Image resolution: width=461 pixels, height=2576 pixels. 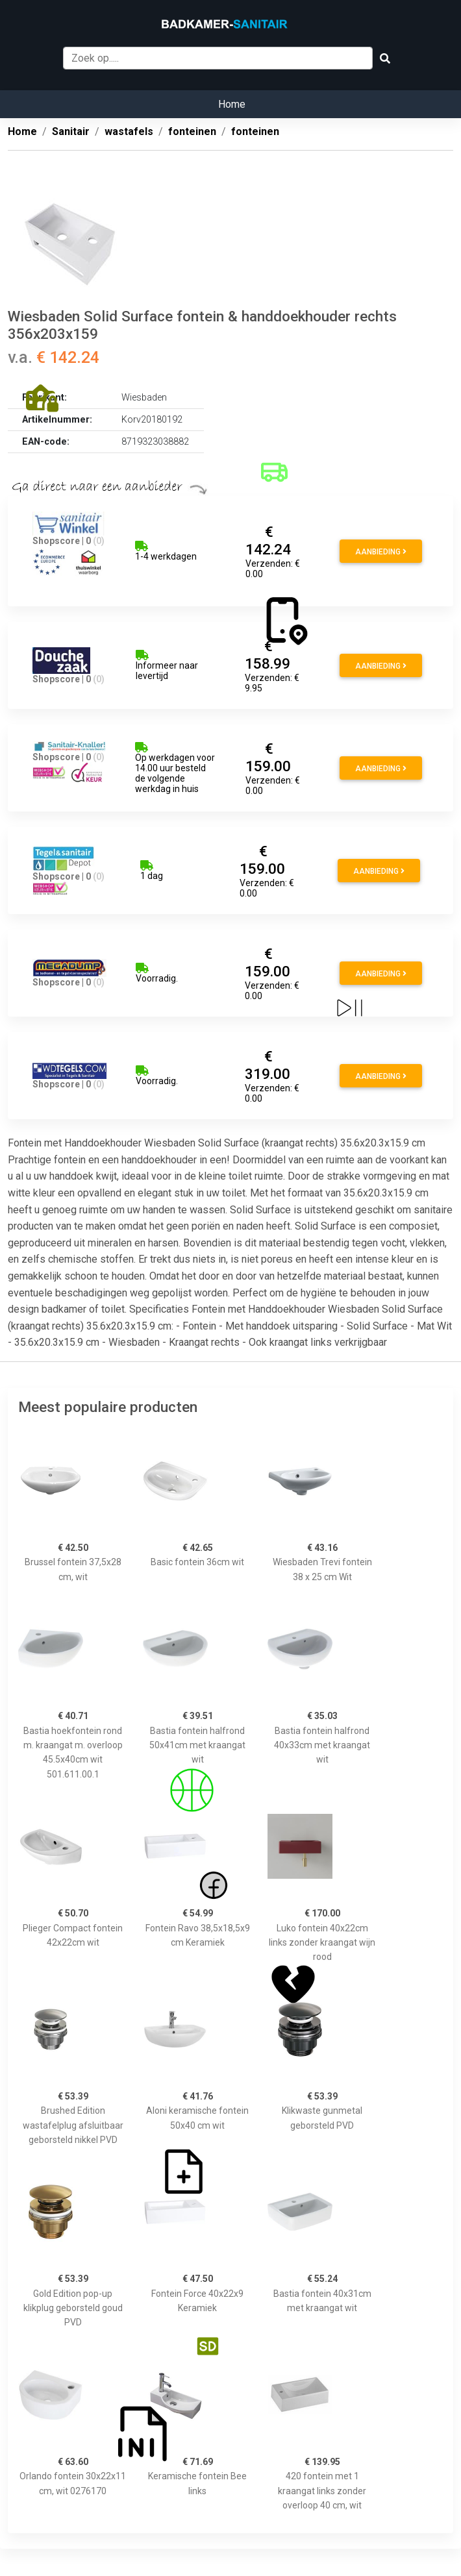 I want to click on unlike or remove from favorites, so click(x=293, y=1984).